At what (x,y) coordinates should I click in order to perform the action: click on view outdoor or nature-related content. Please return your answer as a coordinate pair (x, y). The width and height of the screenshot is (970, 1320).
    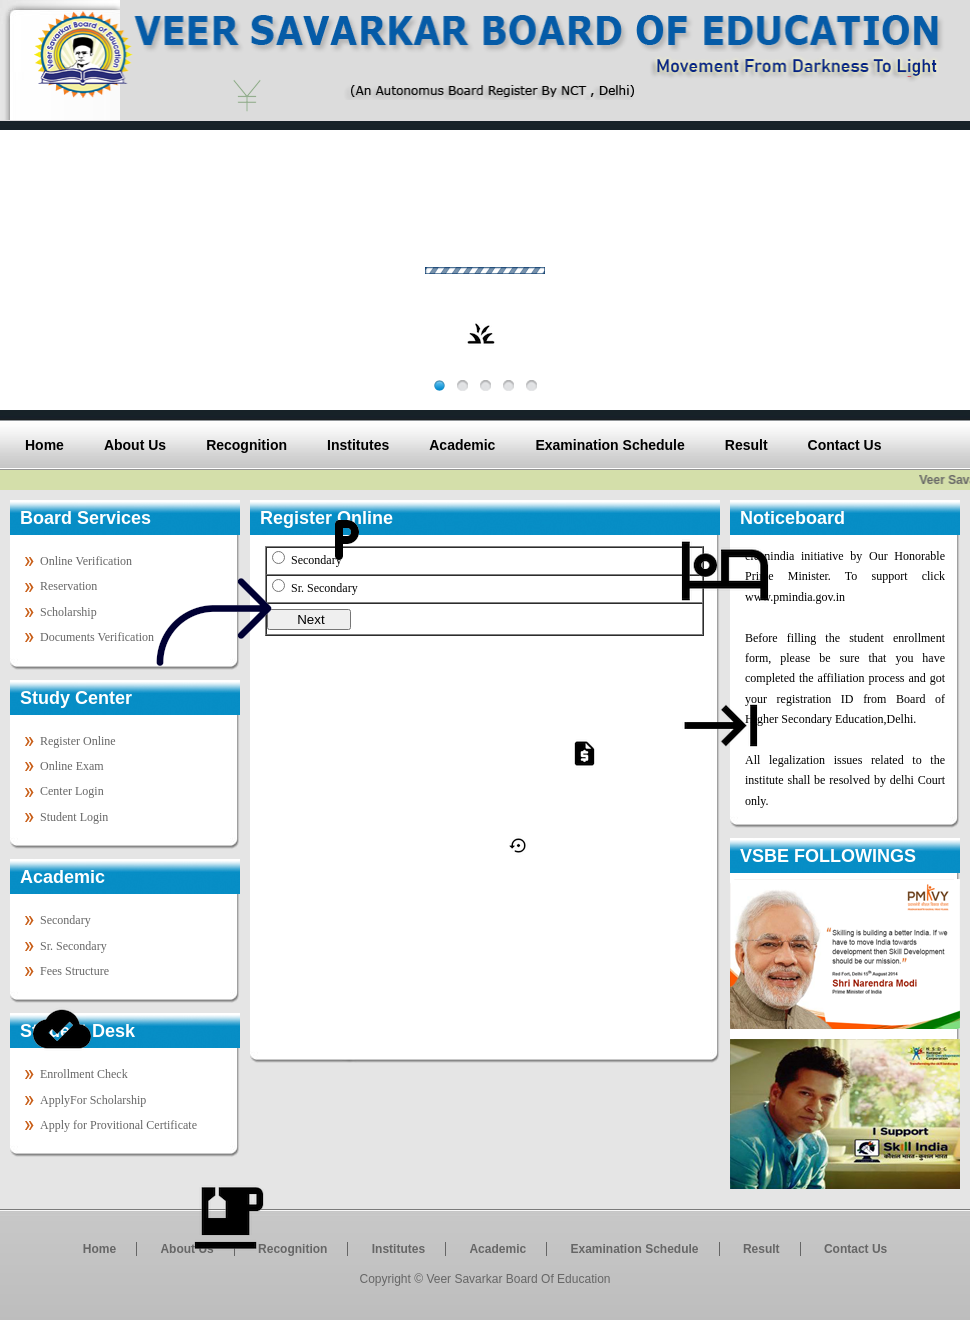
    Looking at the image, I should click on (481, 333).